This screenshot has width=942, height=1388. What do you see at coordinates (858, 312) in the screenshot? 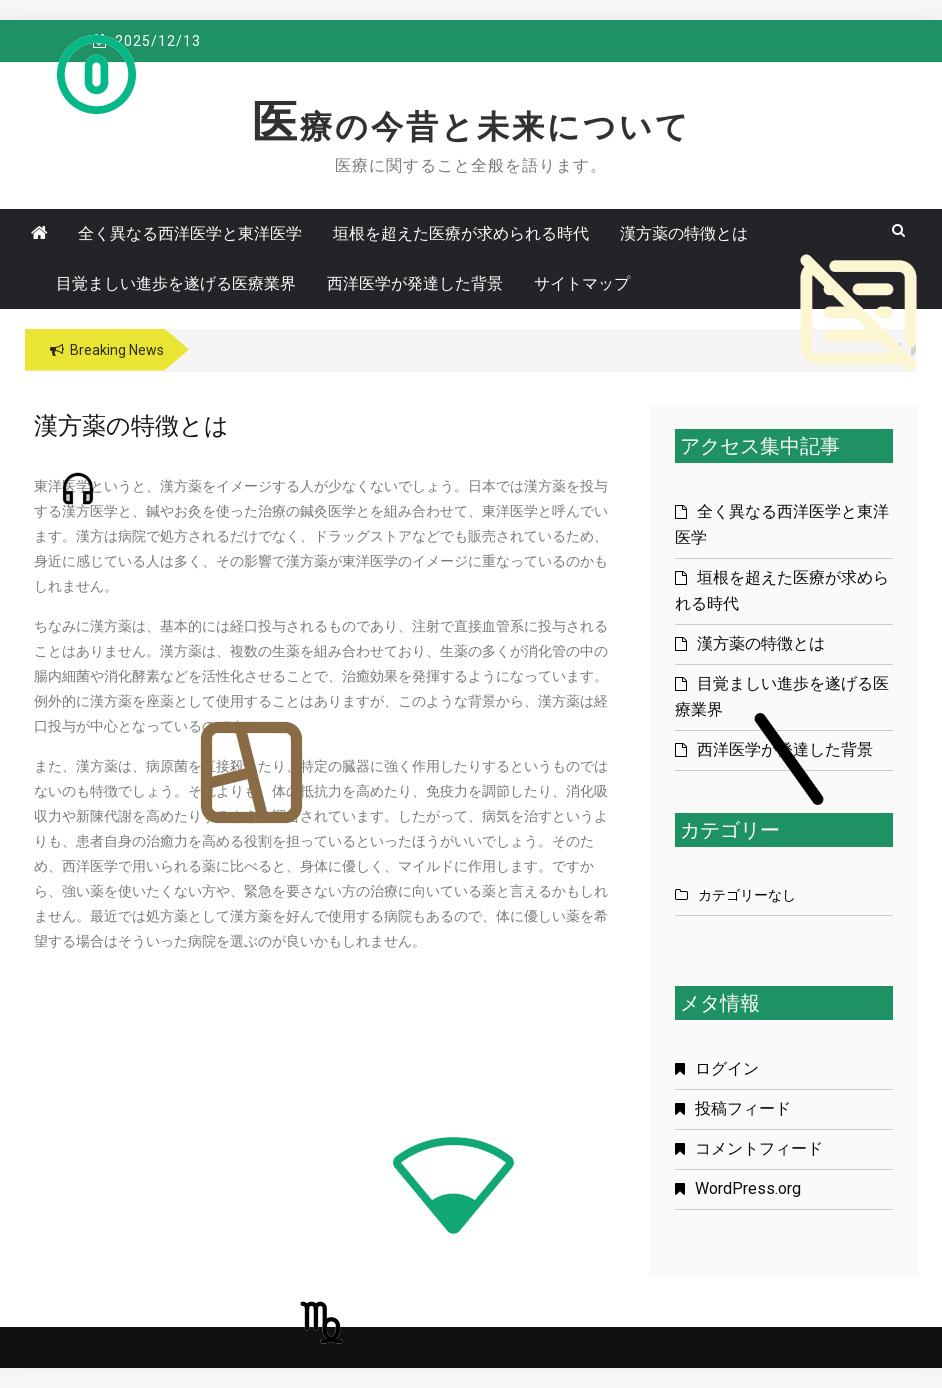
I see `article or document unavailable` at bounding box center [858, 312].